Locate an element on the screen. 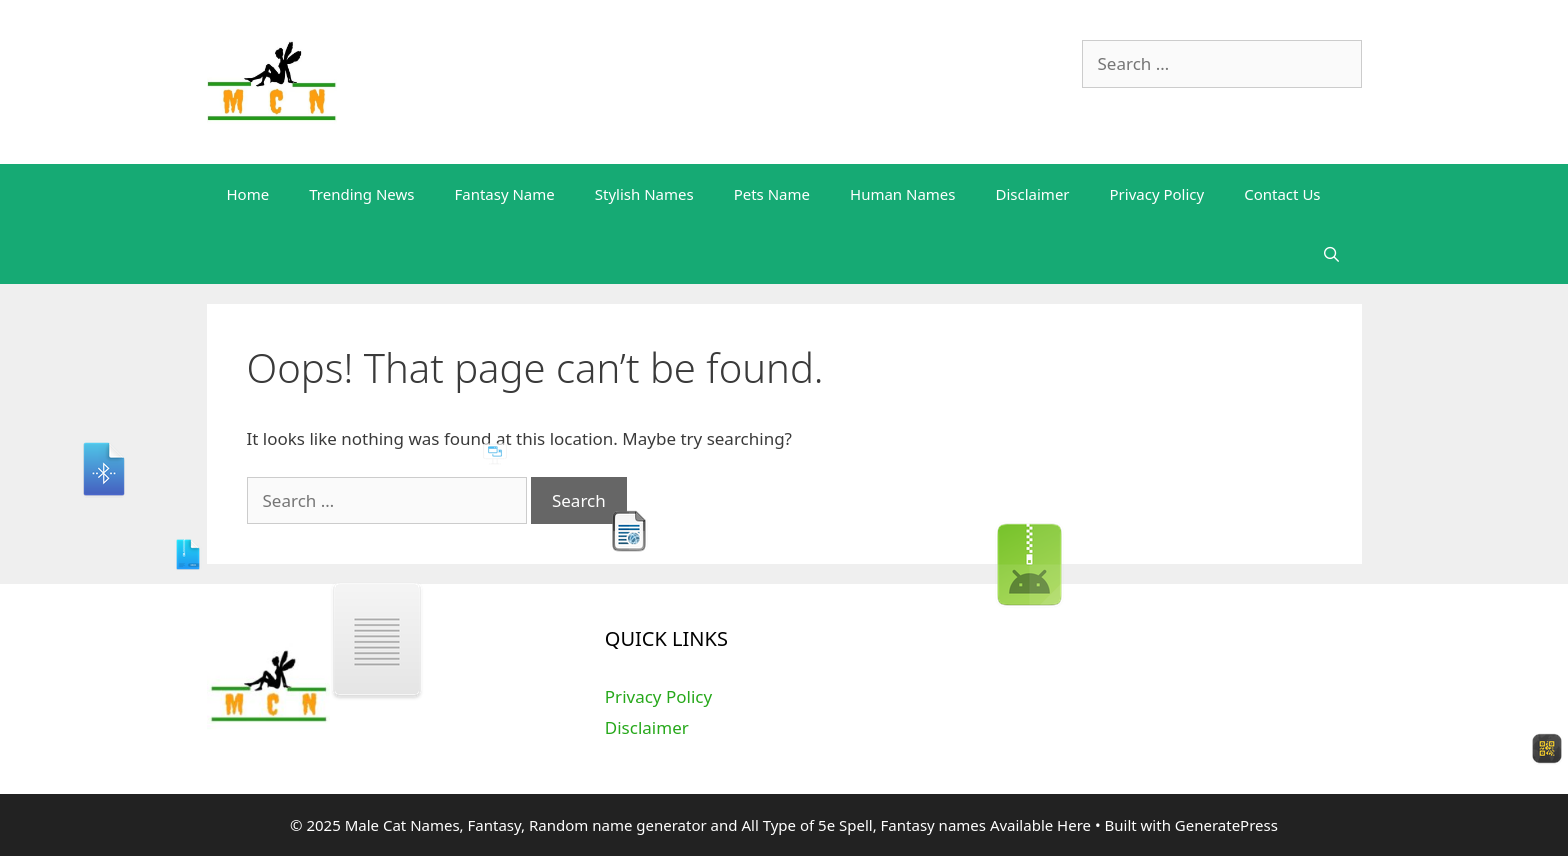 This screenshot has width=1568, height=856. open a text template file is located at coordinates (377, 641).